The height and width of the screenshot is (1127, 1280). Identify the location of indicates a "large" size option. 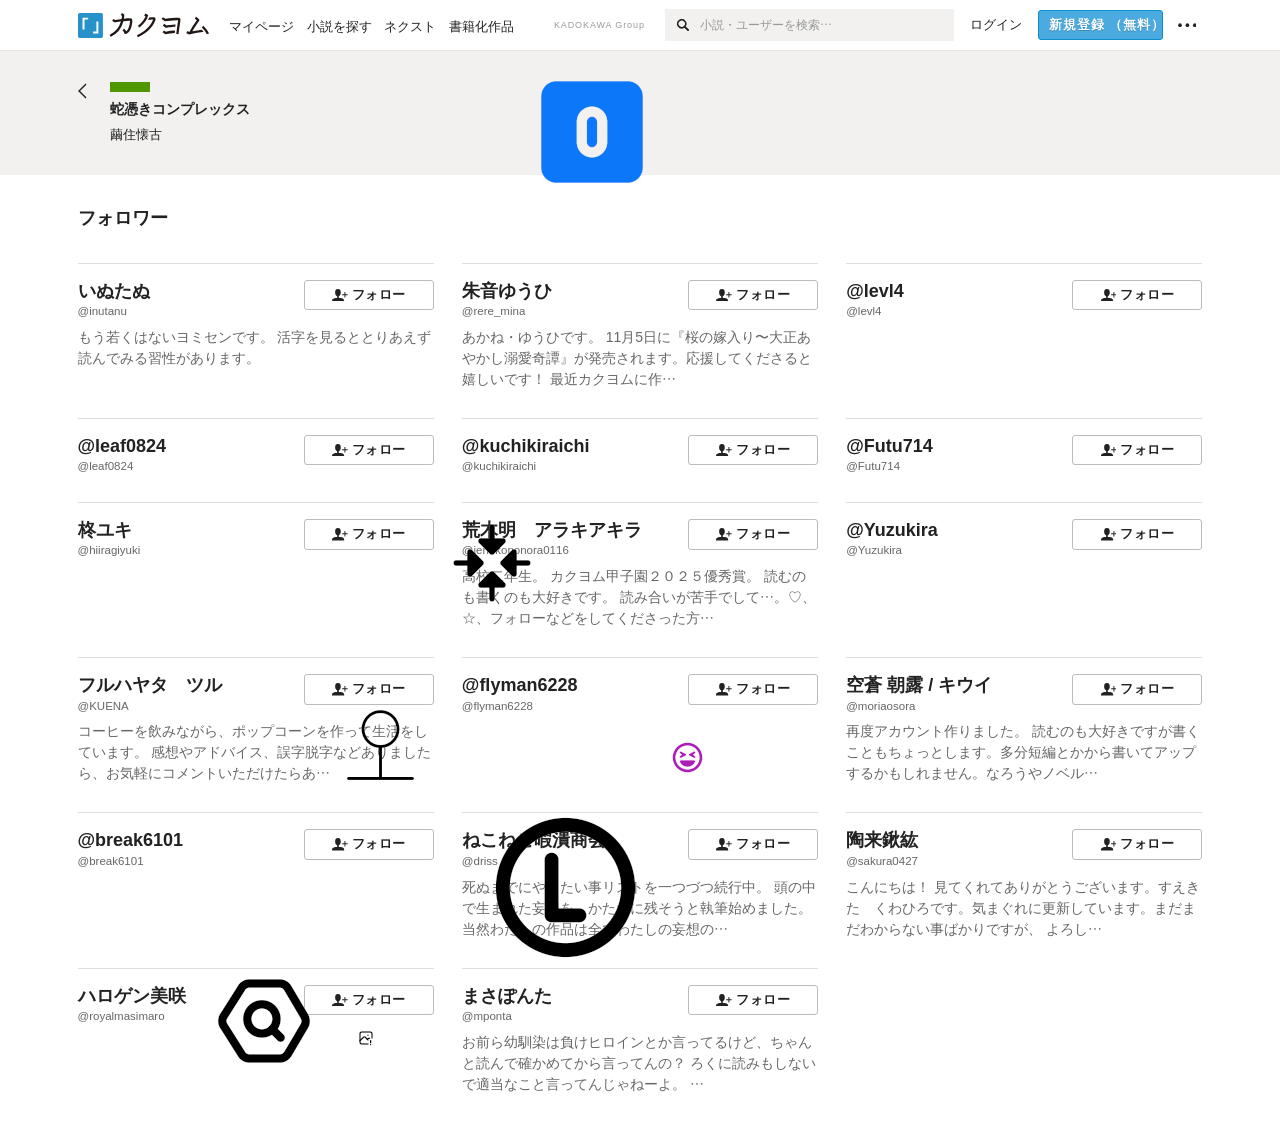
(565, 887).